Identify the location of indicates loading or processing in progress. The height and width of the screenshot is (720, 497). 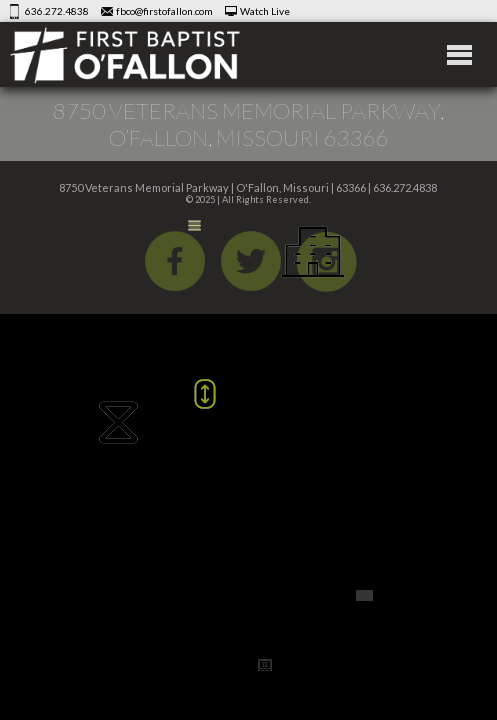
(118, 422).